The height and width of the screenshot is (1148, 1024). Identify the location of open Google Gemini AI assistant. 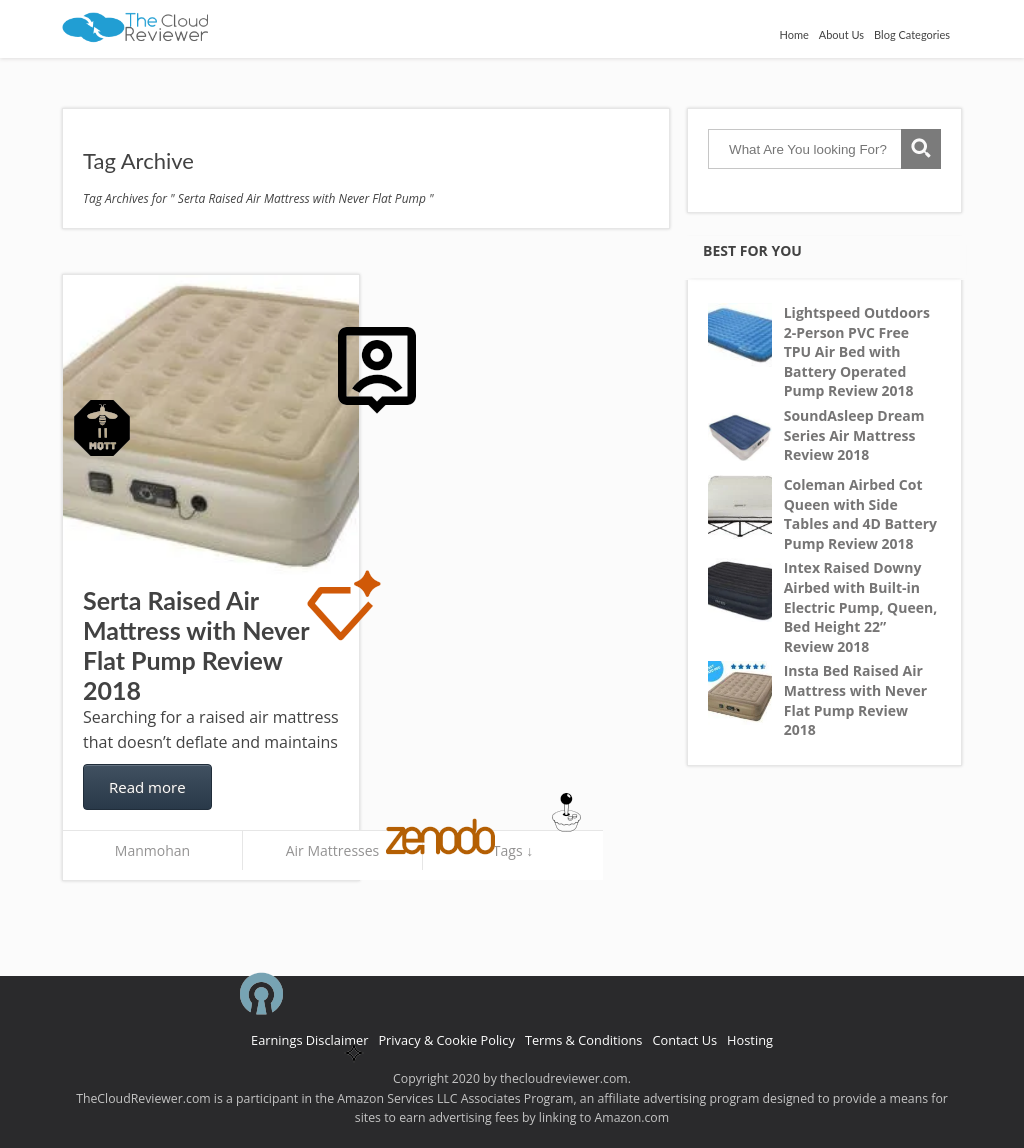
(354, 1053).